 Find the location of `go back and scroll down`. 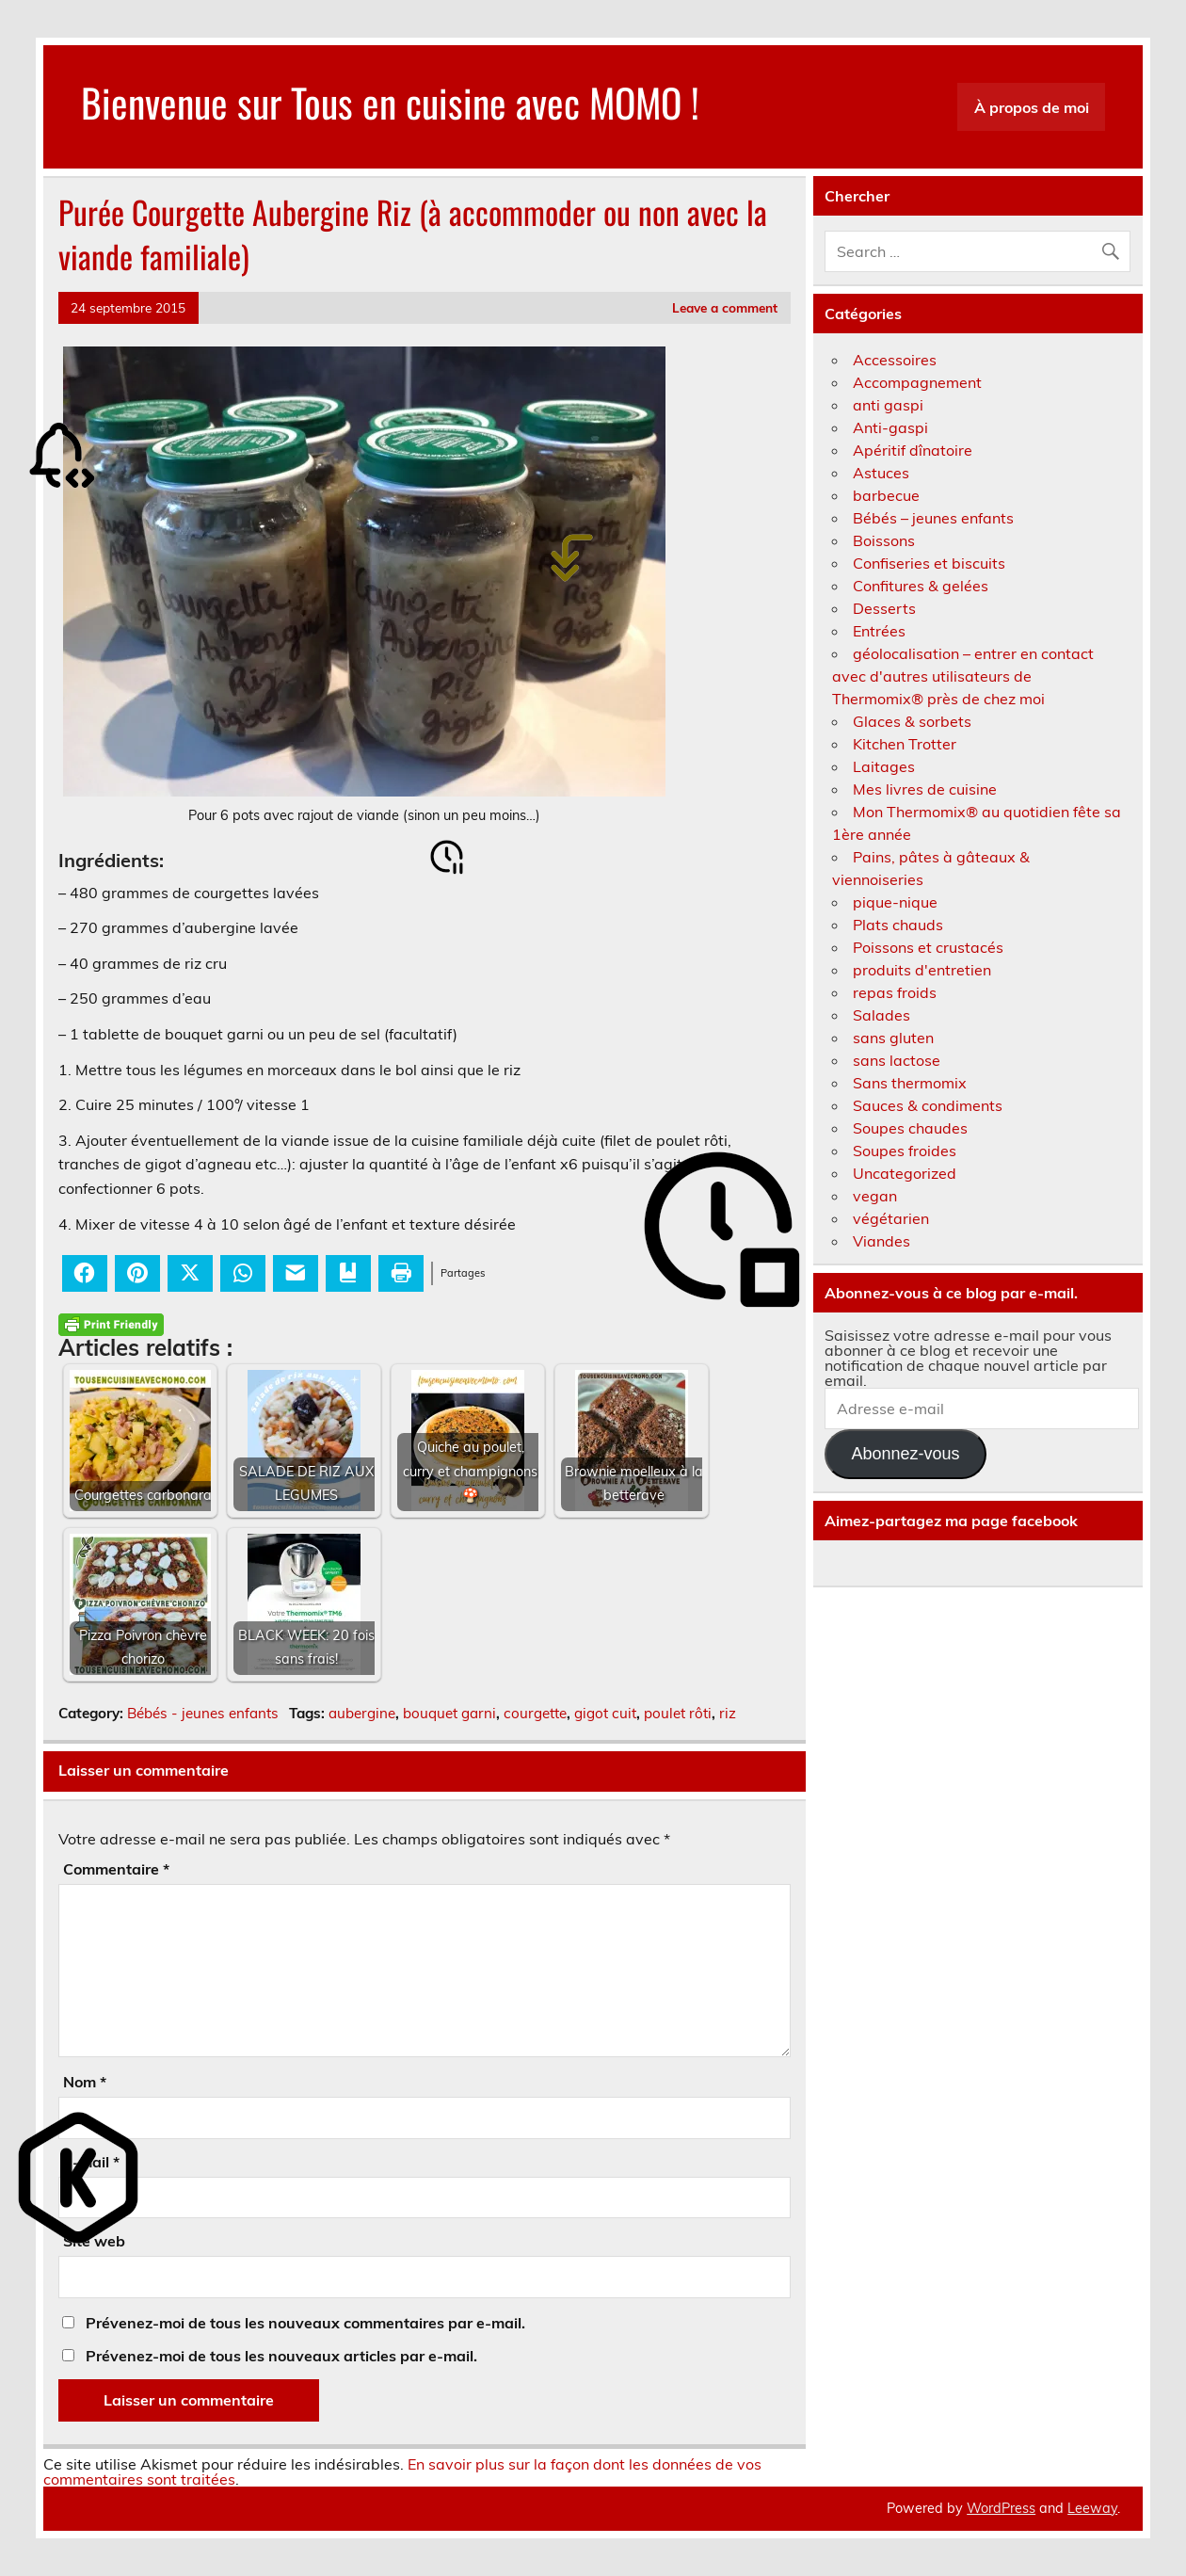

go back and scroll down is located at coordinates (573, 559).